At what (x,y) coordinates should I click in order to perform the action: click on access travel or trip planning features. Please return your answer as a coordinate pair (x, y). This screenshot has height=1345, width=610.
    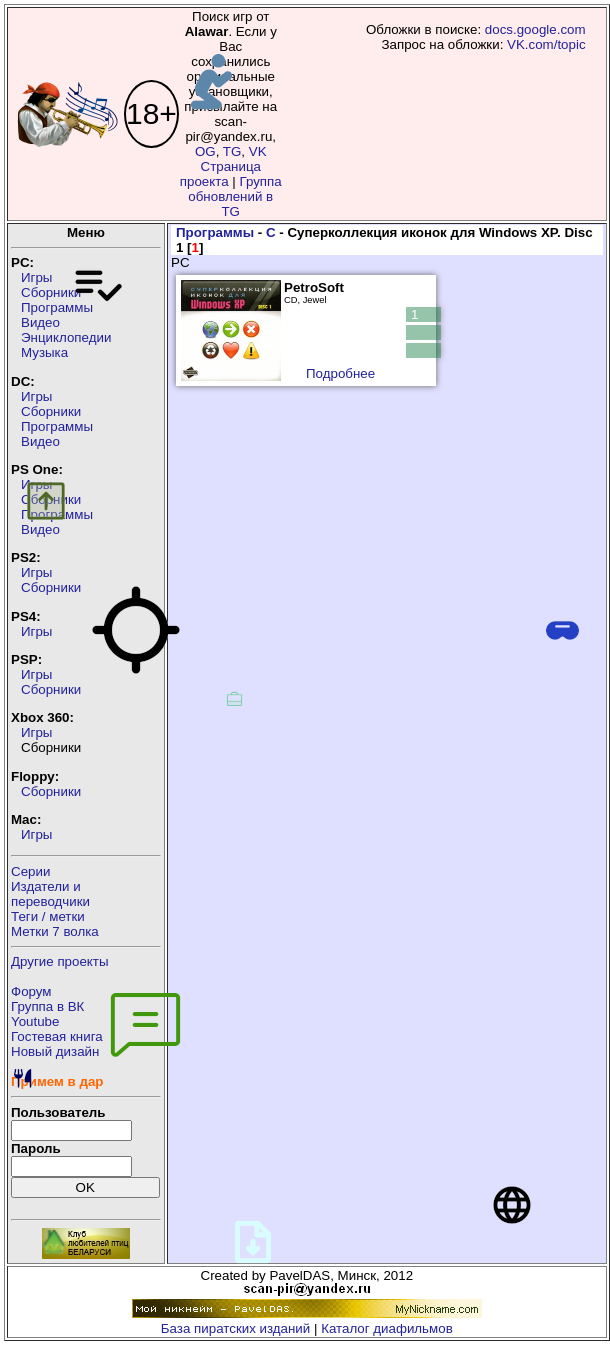
    Looking at the image, I should click on (234, 699).